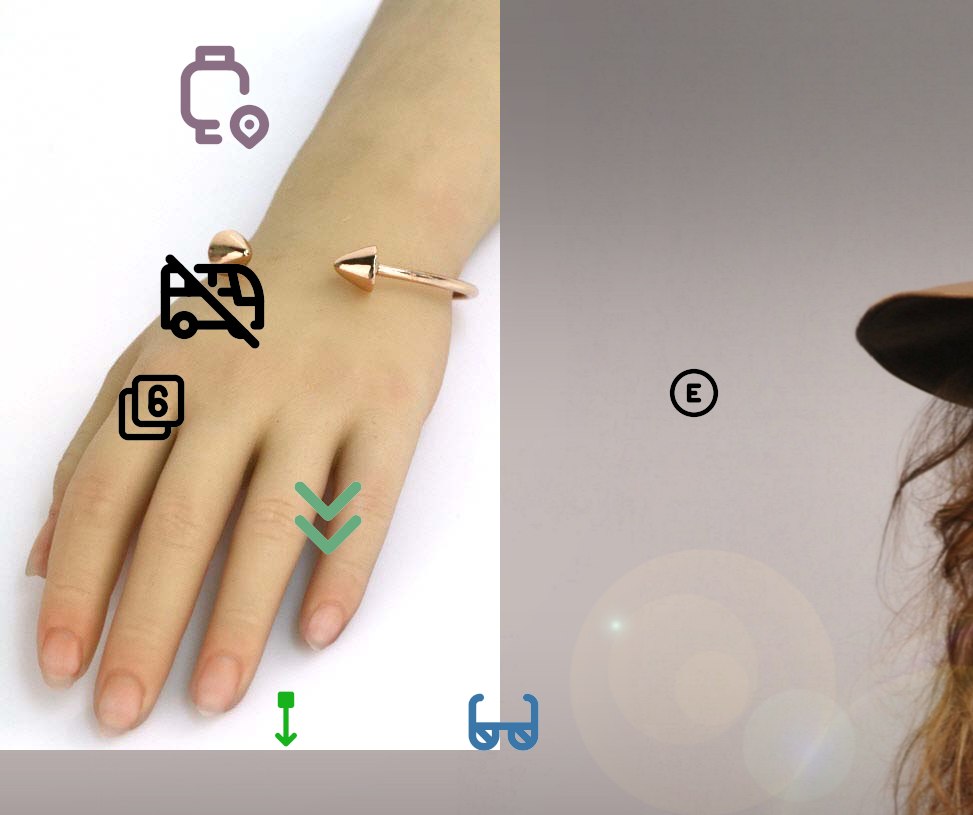 This screenshot has height=815, width=973. What do you see at coordinates (328, 515) in the screenshot?
I see `scroll down or view more content` at bounding box center [328, 515].